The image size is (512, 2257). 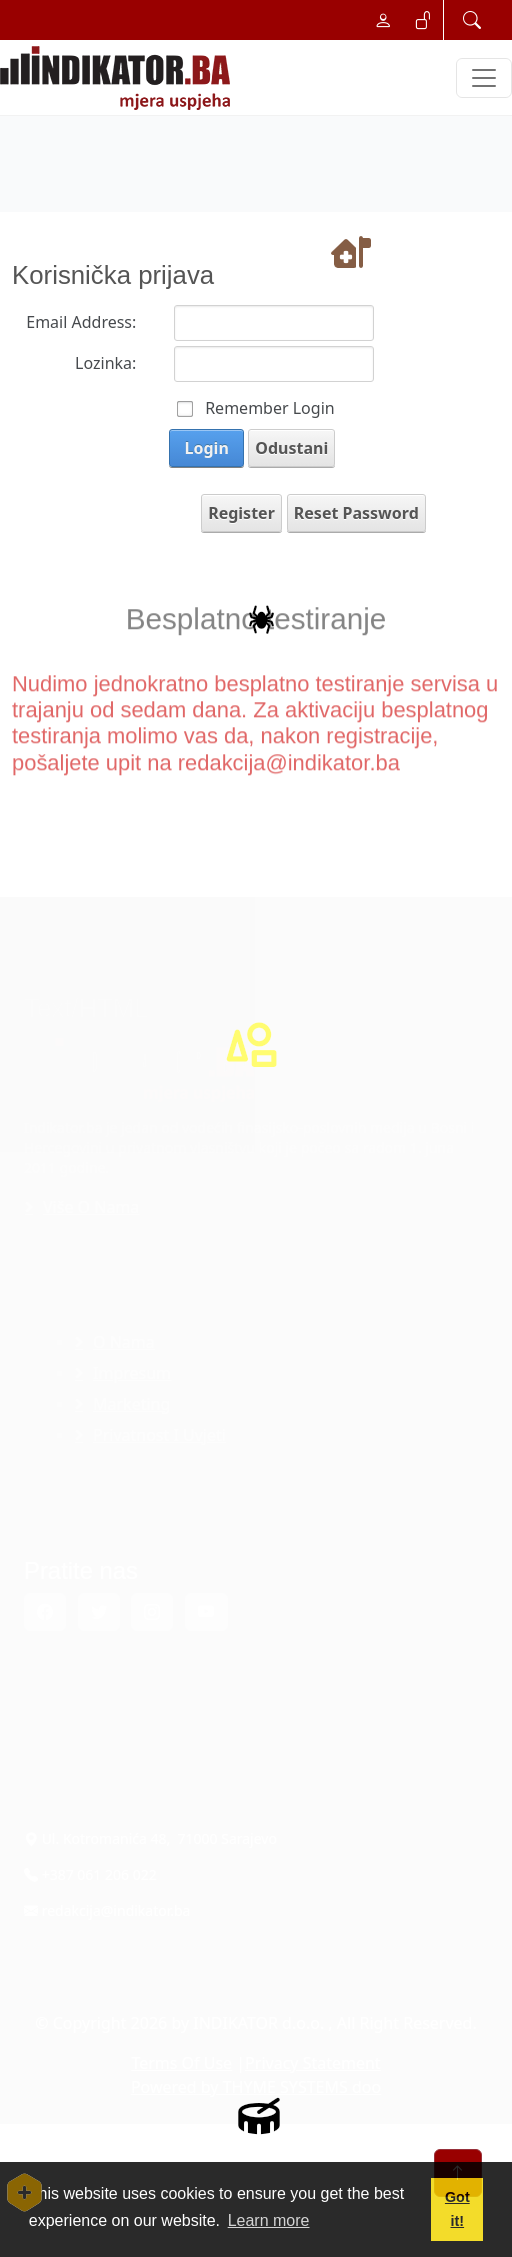 I want to click on locate a medical facility or field hospital, so click(x=351, y=252).